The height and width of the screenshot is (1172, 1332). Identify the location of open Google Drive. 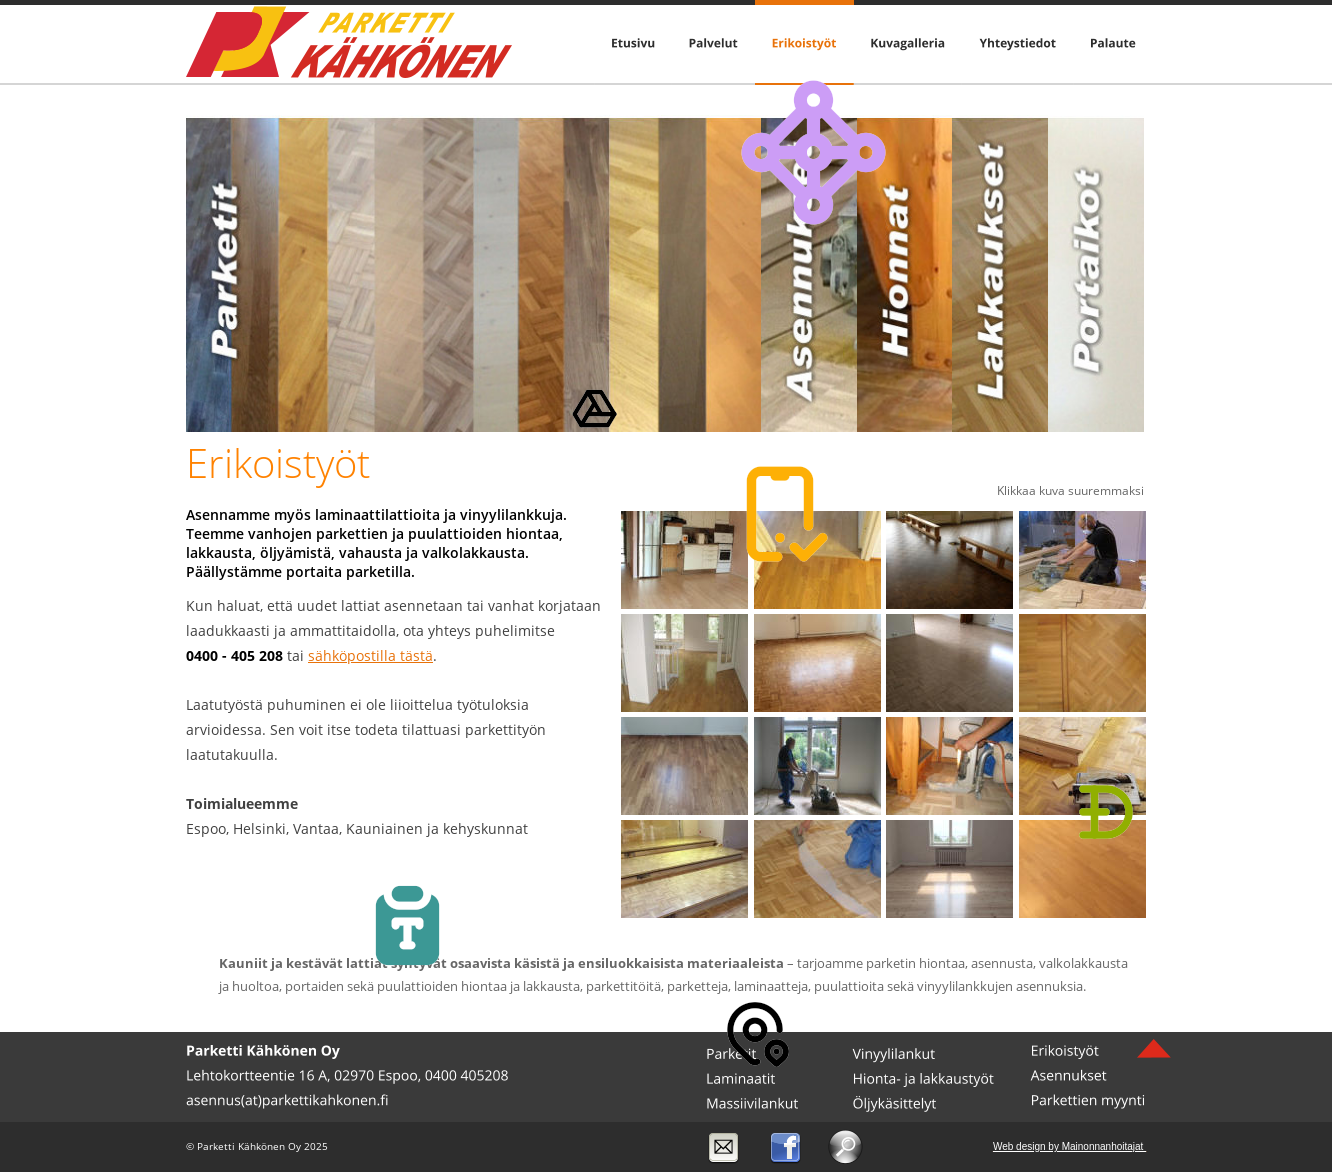
(594, 407).